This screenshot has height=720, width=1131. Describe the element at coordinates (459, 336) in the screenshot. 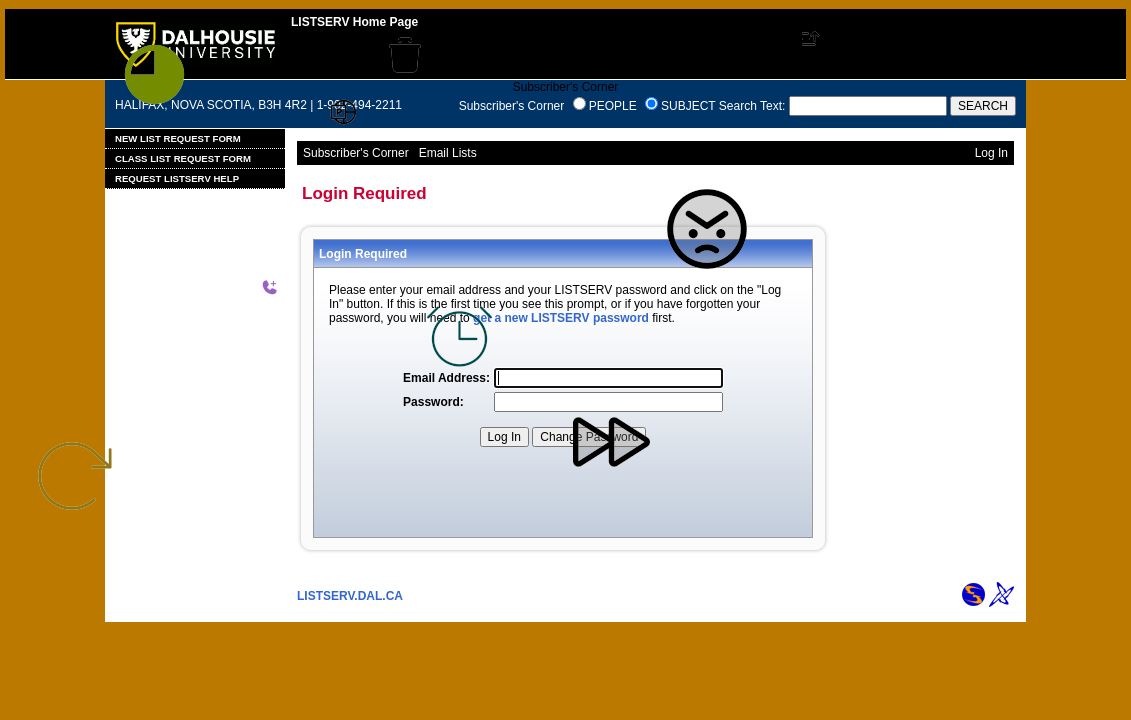

I see `set or manage alarms` at that location.